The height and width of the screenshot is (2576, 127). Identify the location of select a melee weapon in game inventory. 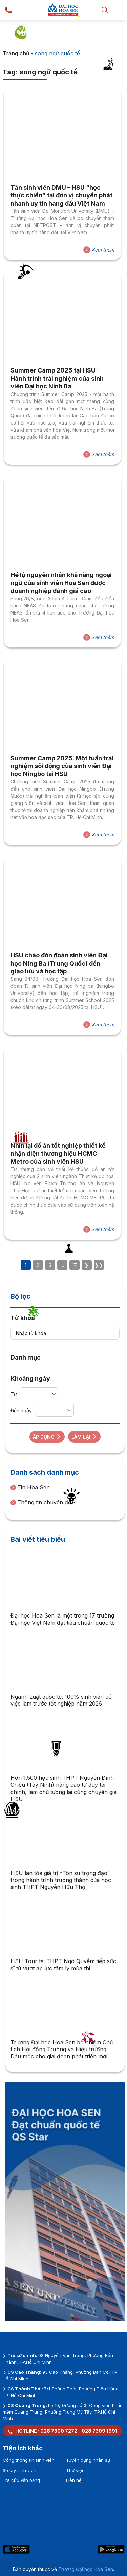
(109, 64).